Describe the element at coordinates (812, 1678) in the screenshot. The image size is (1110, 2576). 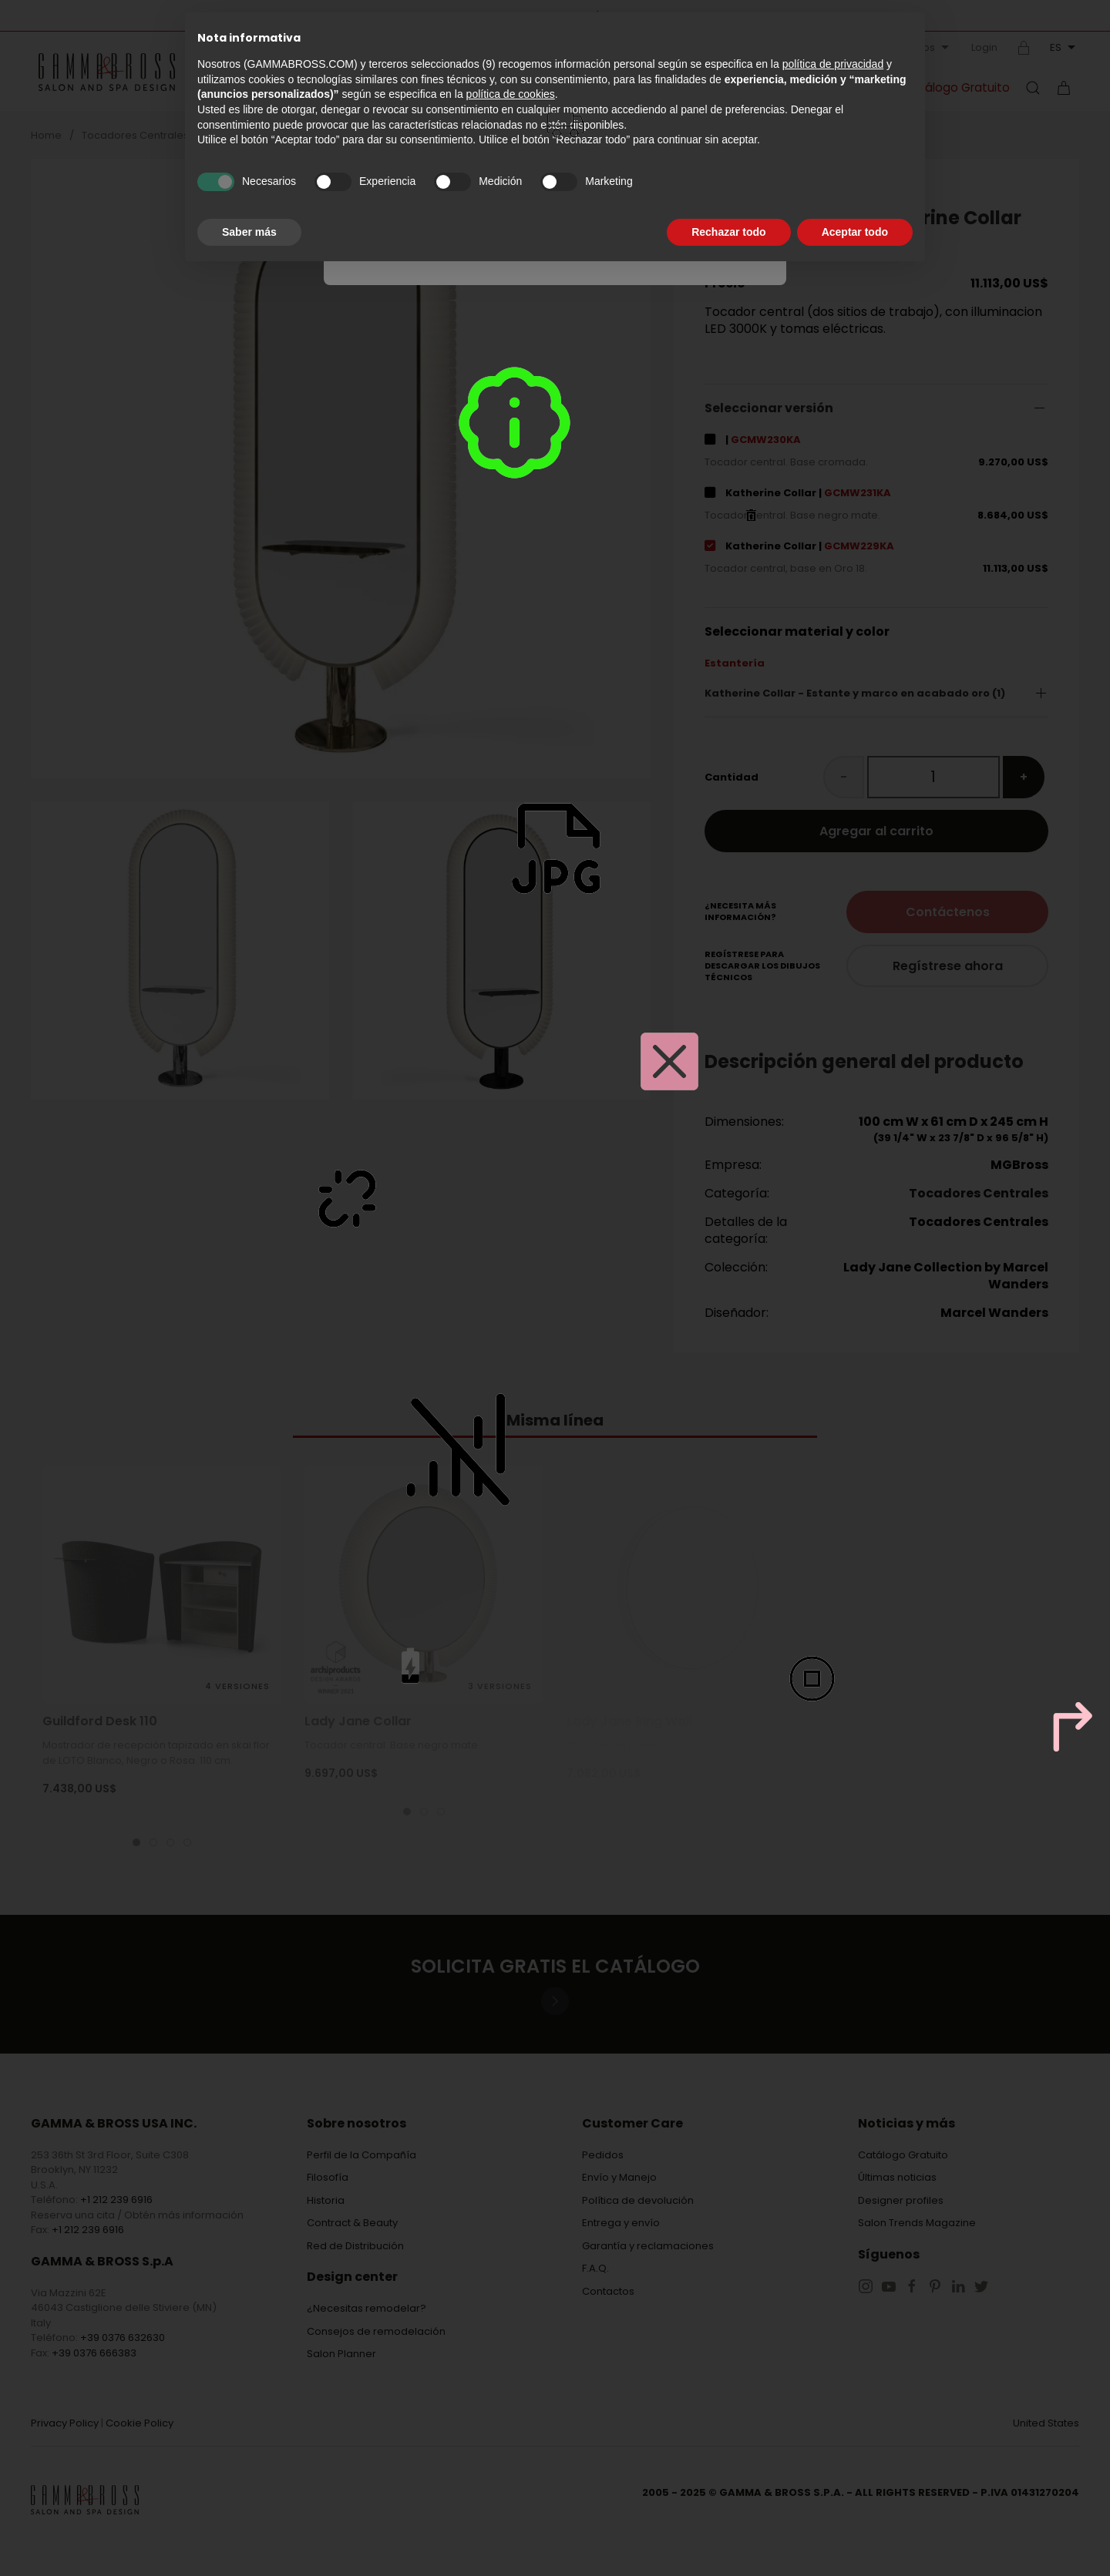
I see `stop media playback` at that location.